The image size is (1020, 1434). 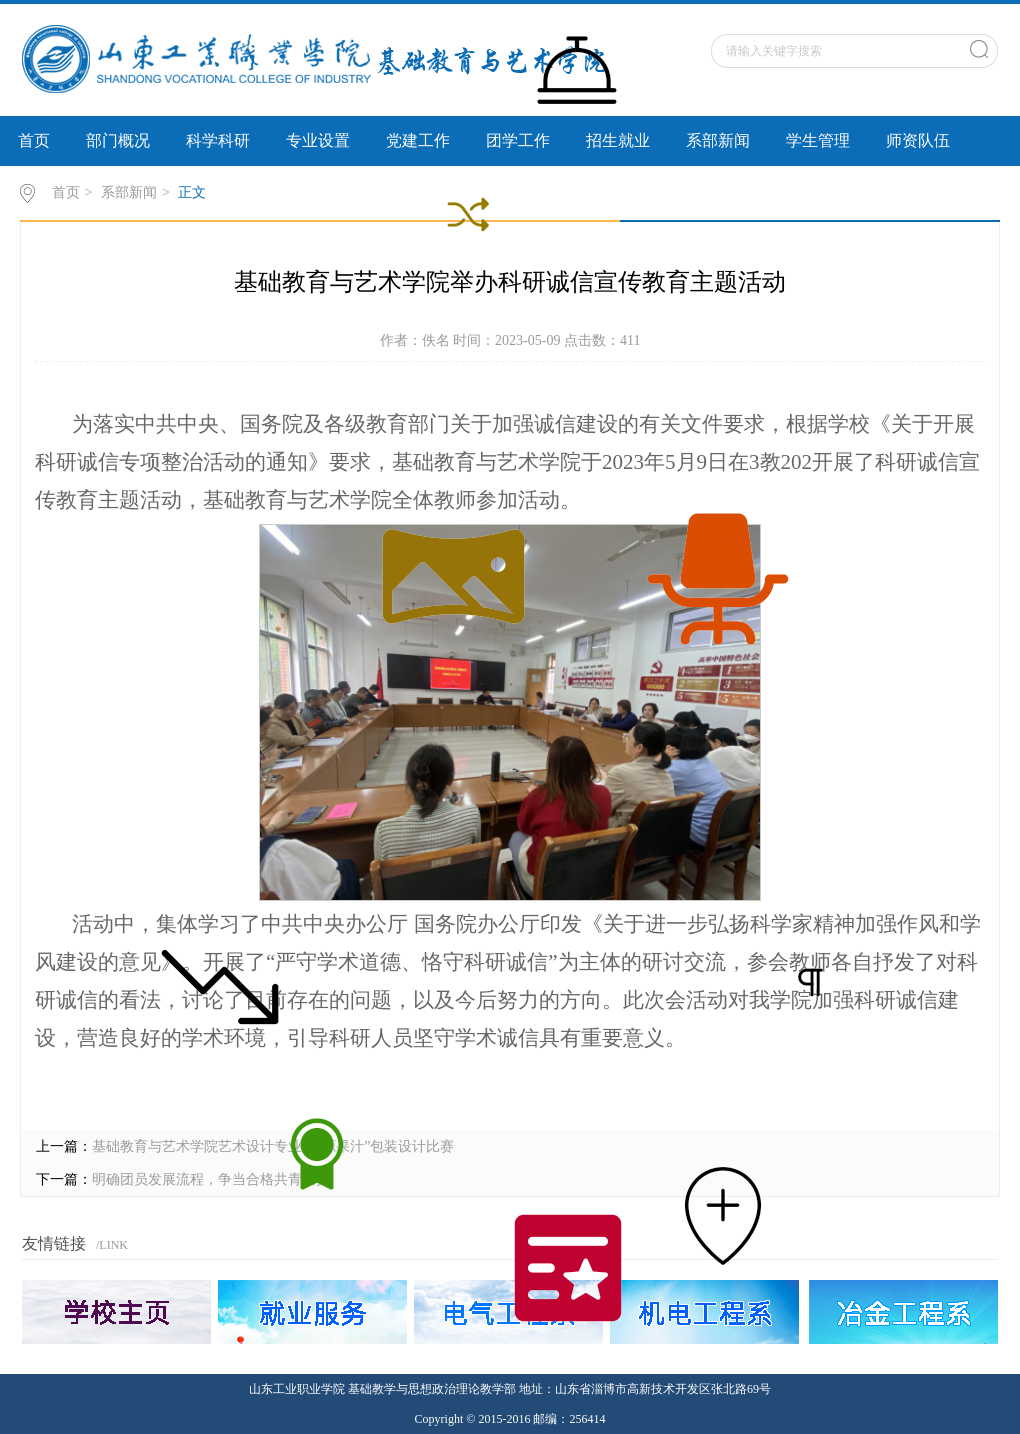 I want to click on add a new location pin, so click(x=723, y=1216).